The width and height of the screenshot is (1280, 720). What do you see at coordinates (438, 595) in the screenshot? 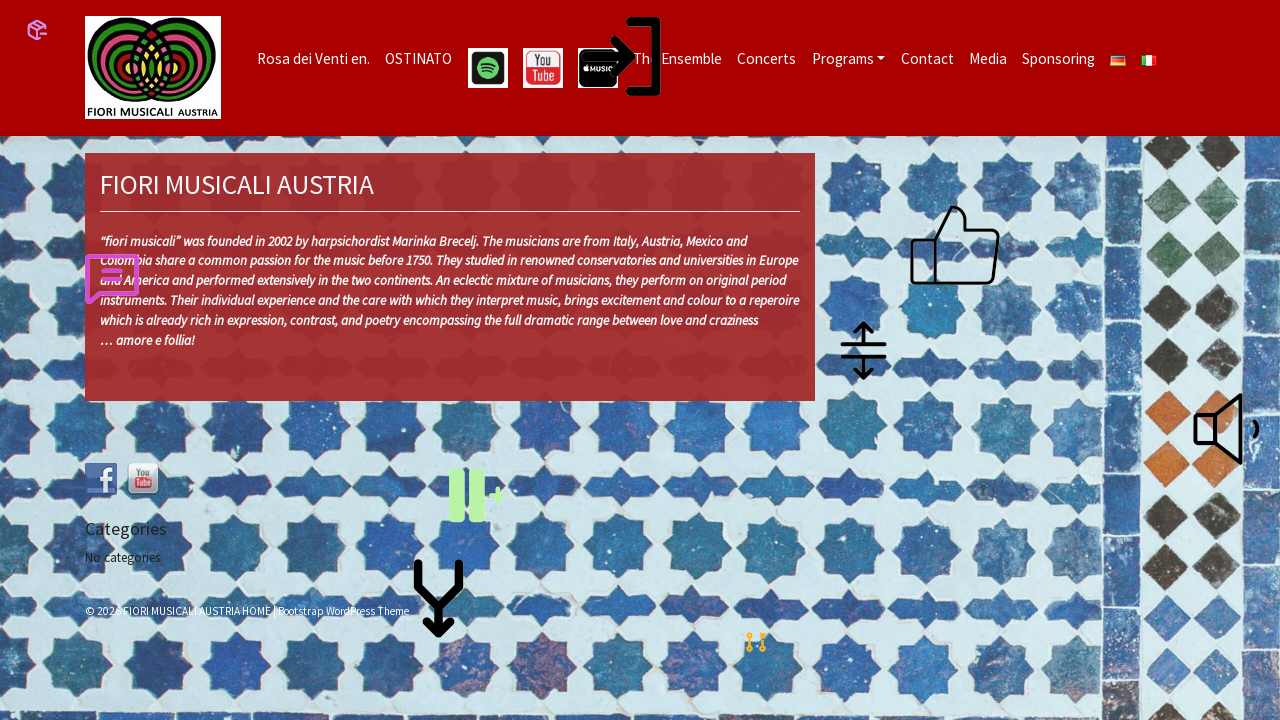
I see `merge branches or items together` at bounding box center [438, 595].